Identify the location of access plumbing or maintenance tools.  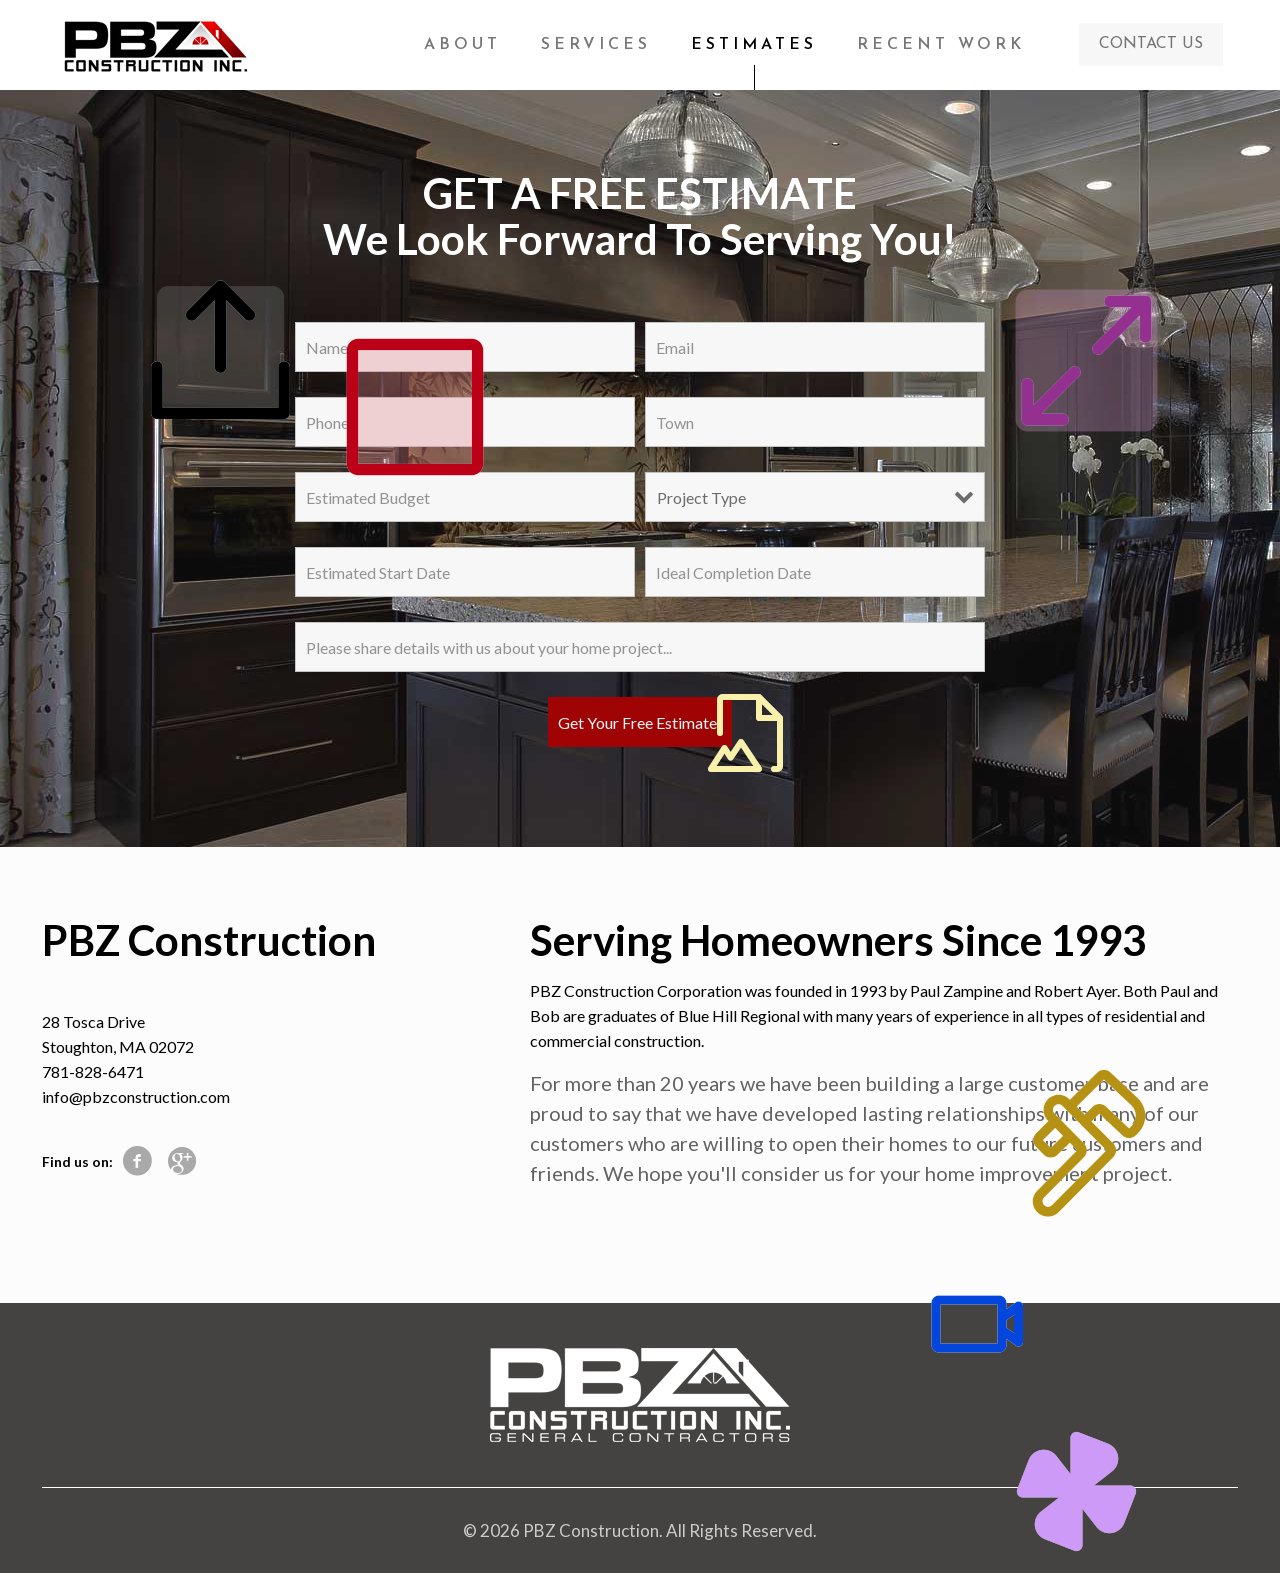
(1082, 1143).